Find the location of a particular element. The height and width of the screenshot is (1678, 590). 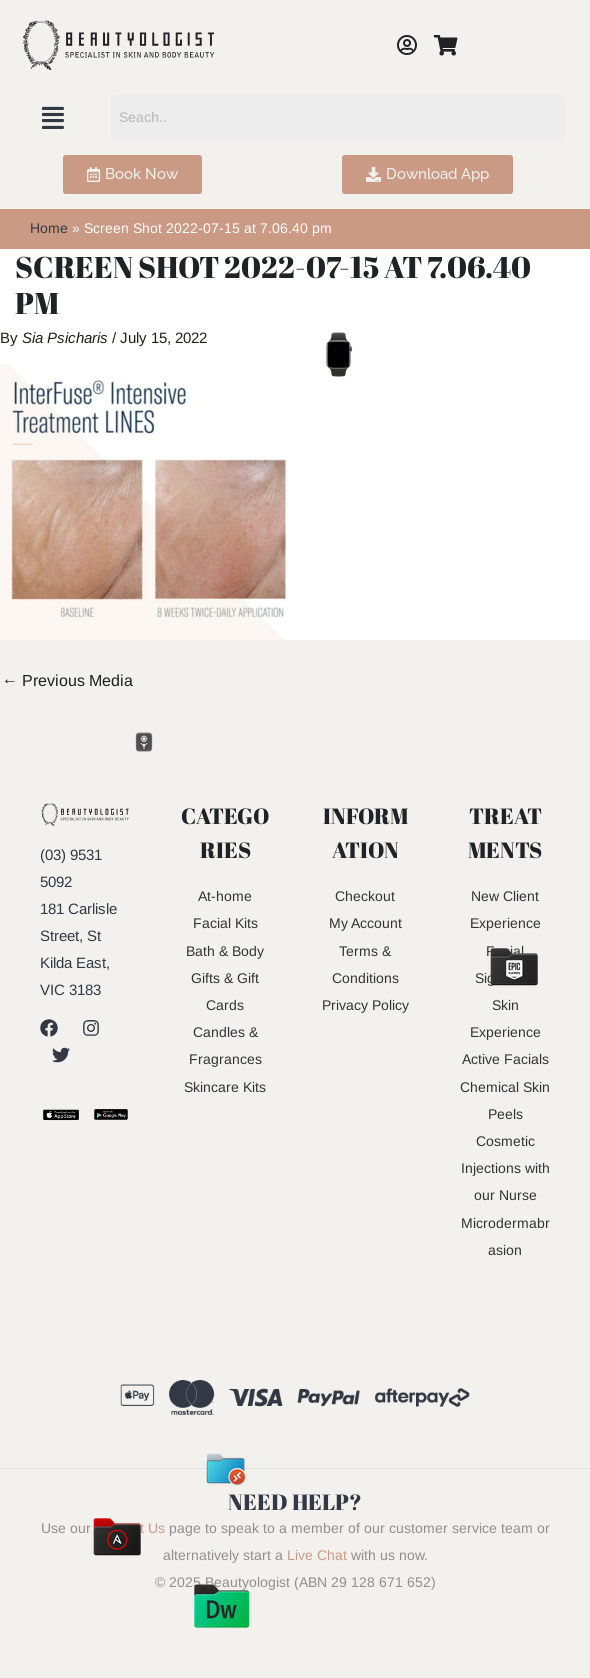

open epic games store folder is located at coordinates (514, 968).